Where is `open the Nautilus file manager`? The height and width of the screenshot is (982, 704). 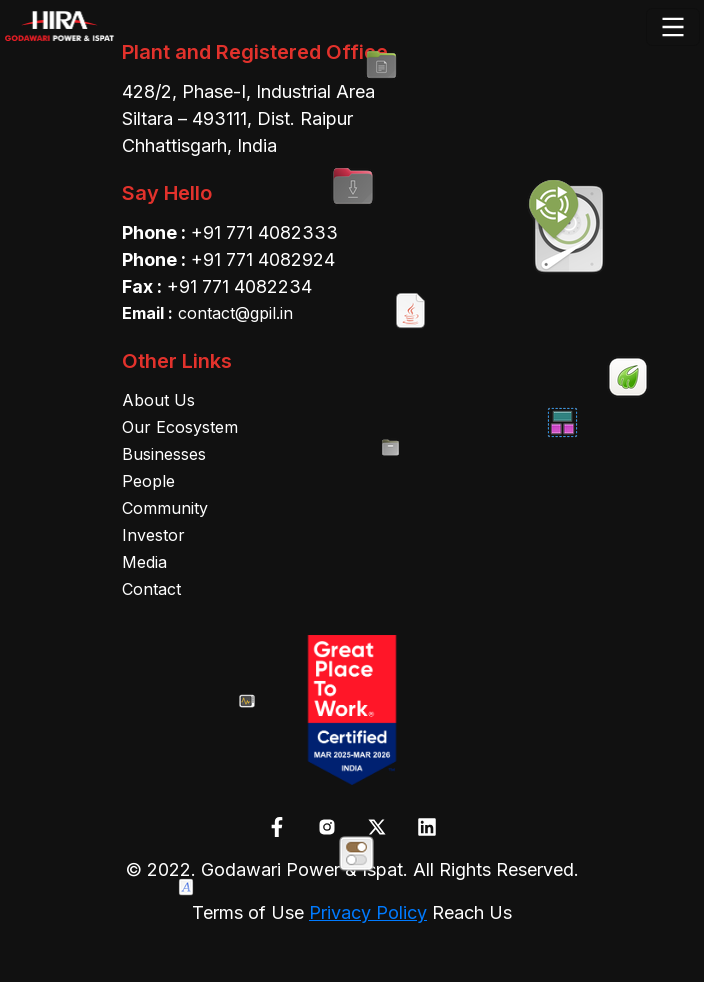 open the Nautilus file manager is located at coordinates (390, 447).